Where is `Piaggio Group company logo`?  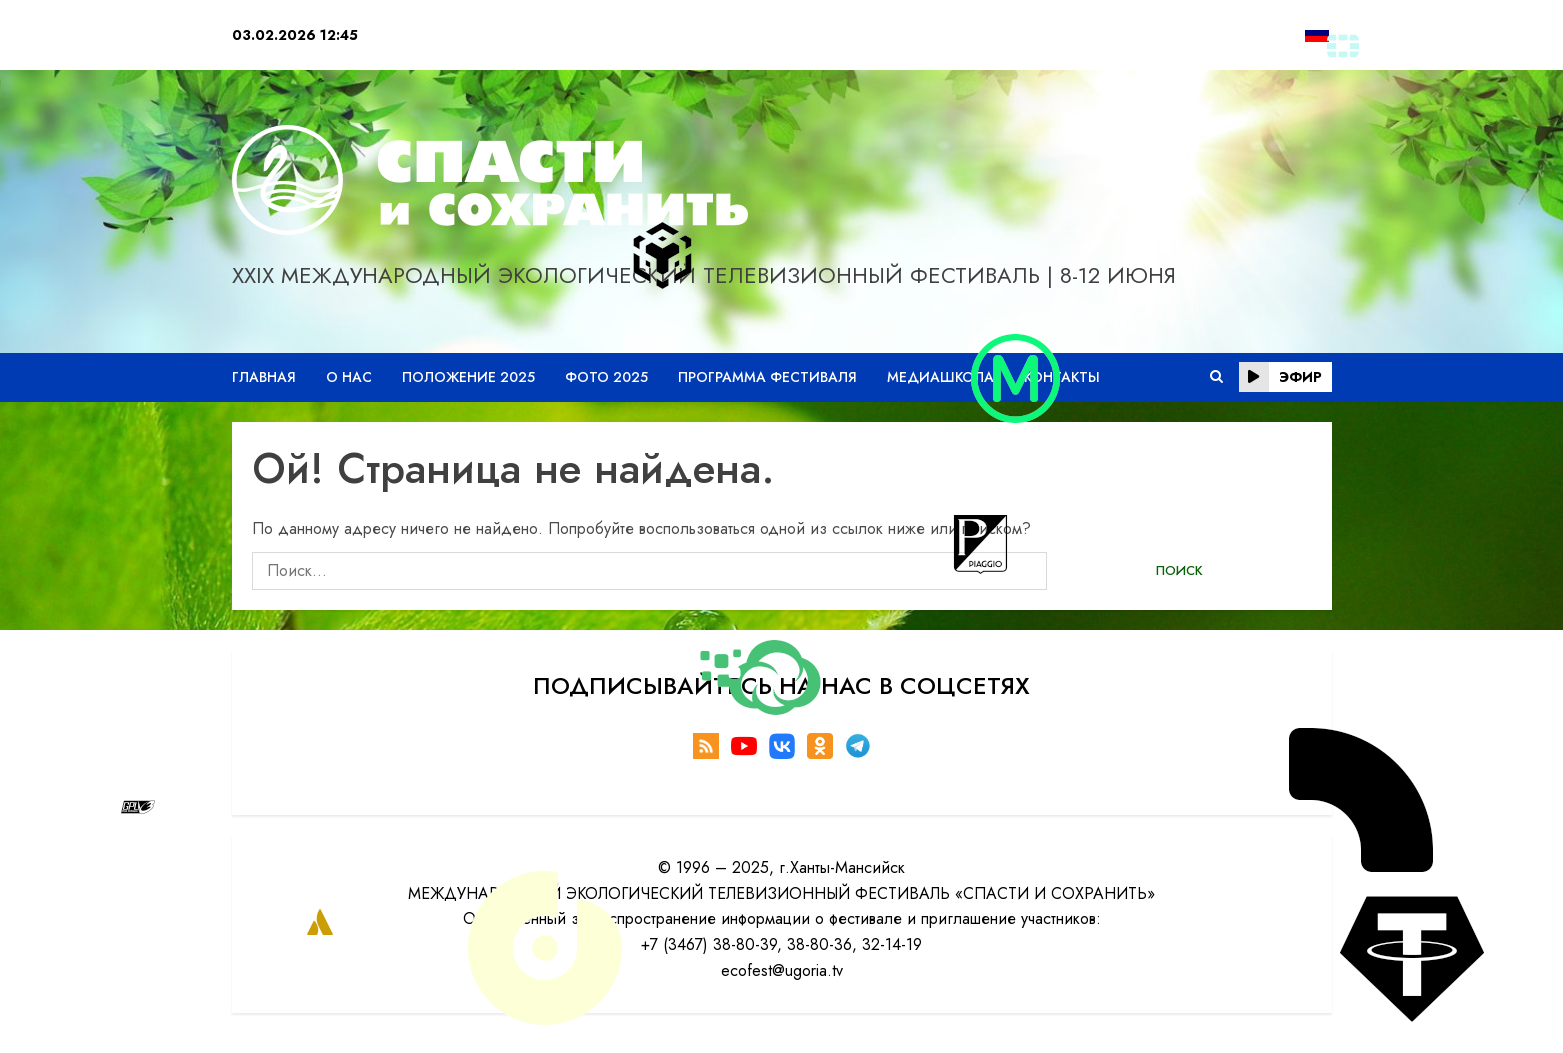
Piaggio Group company logo is located at coordinates (980, 544).